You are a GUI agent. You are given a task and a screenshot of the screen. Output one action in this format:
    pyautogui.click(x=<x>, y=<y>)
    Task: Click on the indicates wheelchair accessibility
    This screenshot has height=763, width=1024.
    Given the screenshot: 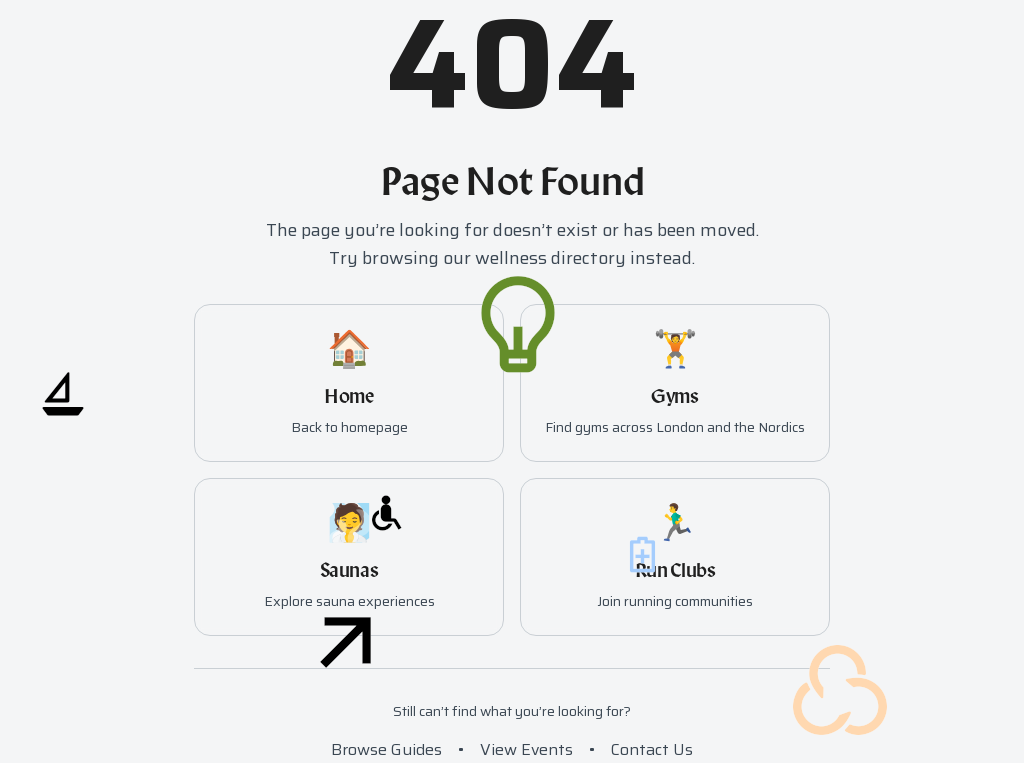 What is the action you would take?
    pyautogui.click(x=386, y=513)
    